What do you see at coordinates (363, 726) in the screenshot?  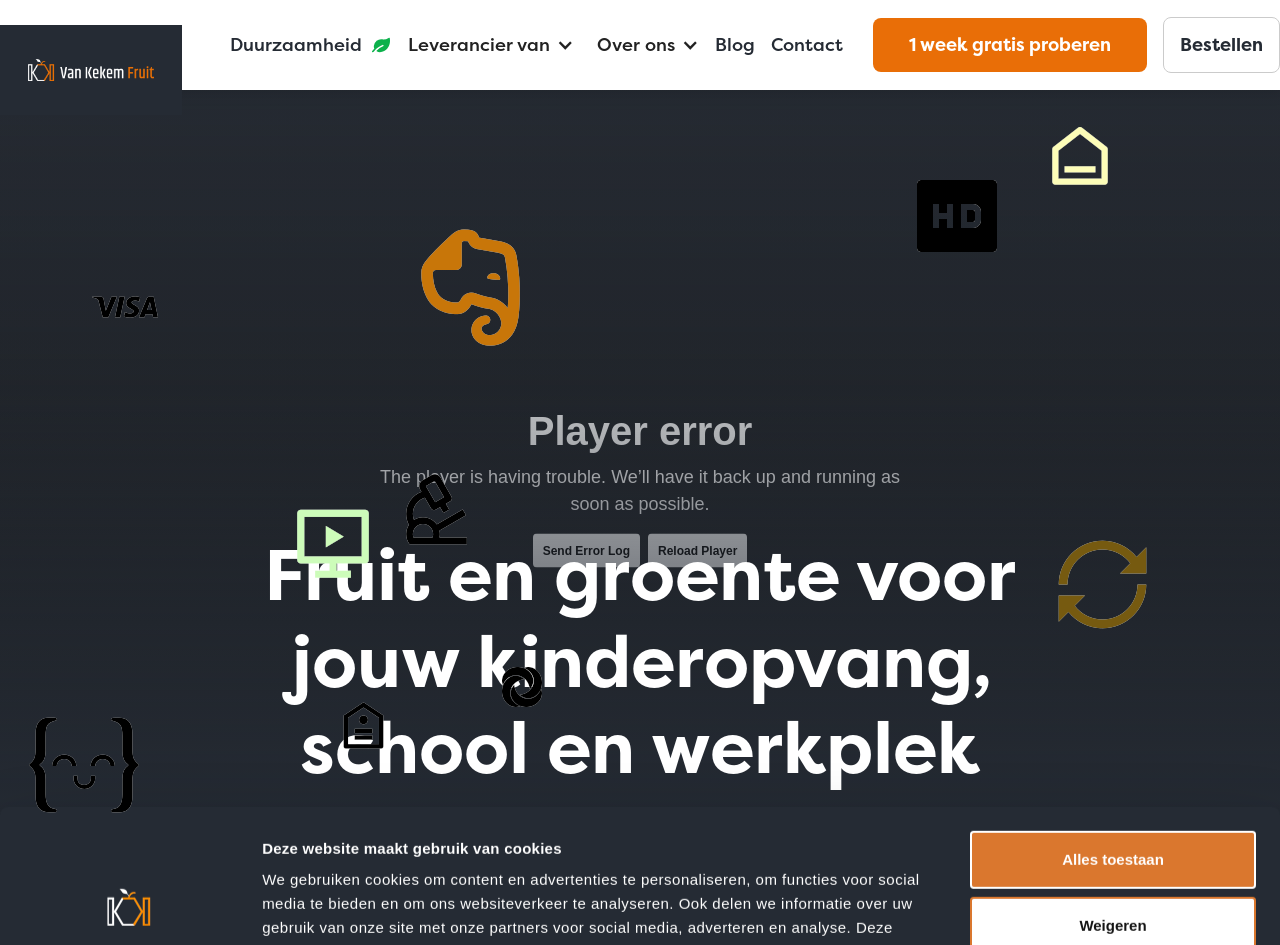 I see `view product pricing or tag details` at bounding box center [363, 726].